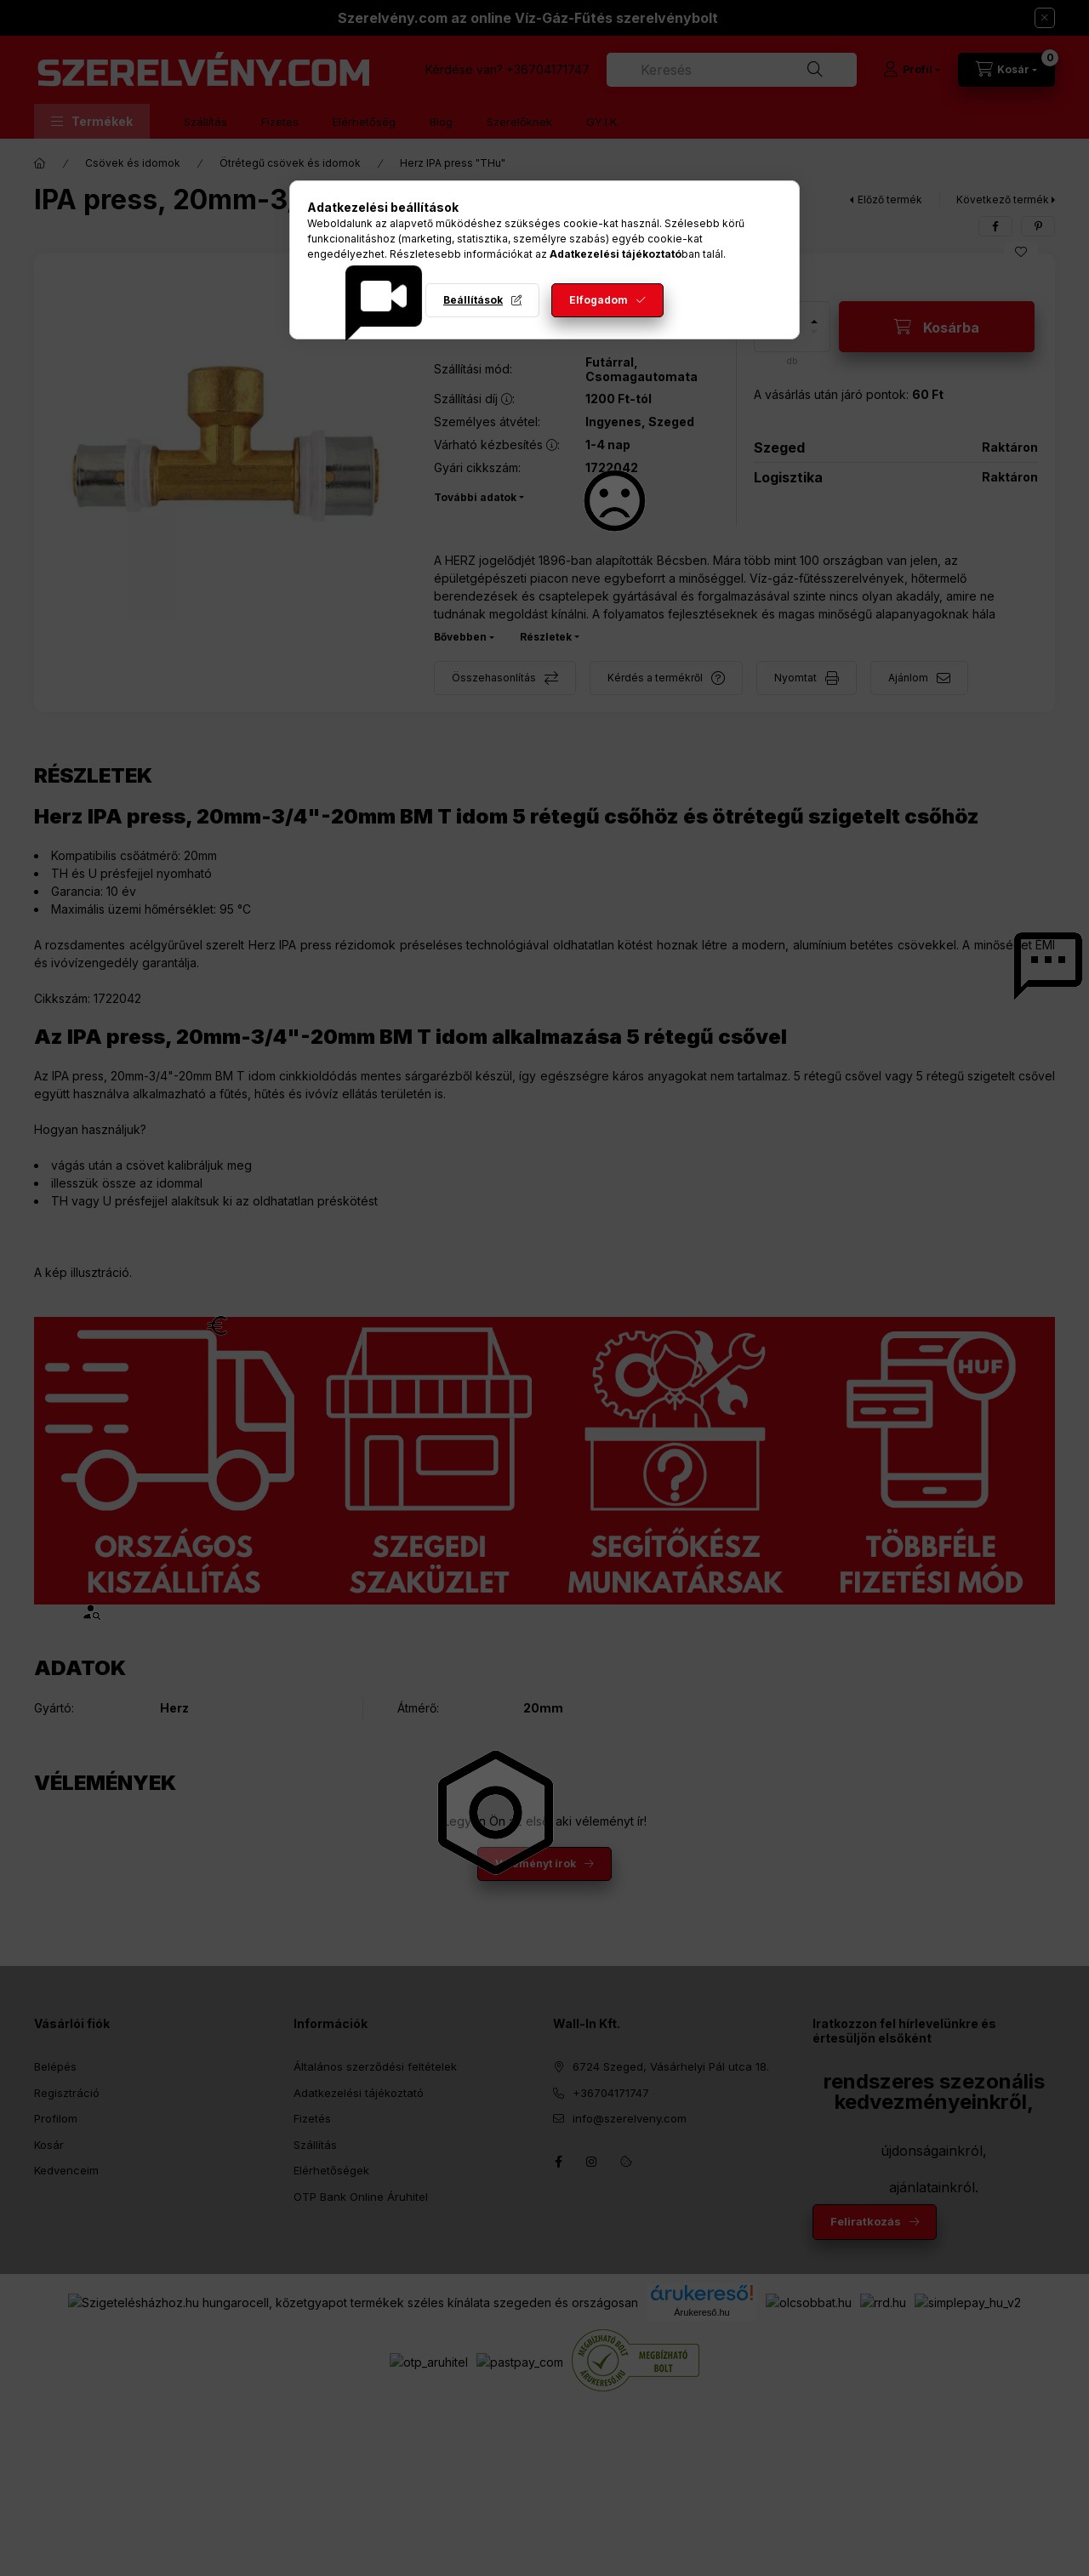 This screenshot has height=2576, width=1089. What do you see at coordinates (495, 1812) in the screenshot?
I see `access hardware or mechanical settings` at bounding box center [495, 1812].